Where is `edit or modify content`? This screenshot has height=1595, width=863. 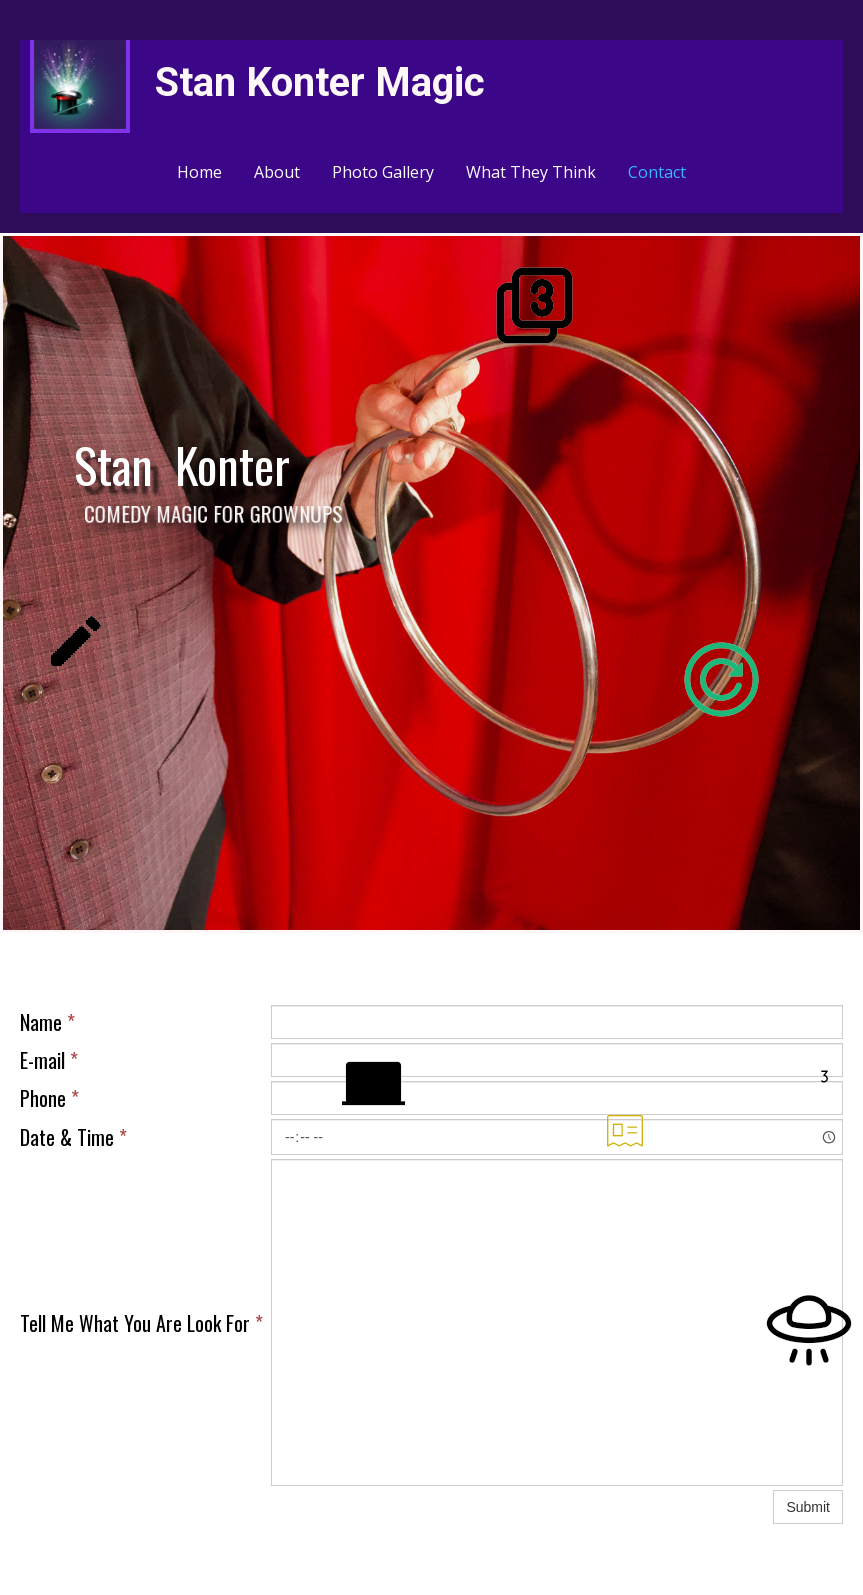 edit or modify content is located at coordinates (76, 641).